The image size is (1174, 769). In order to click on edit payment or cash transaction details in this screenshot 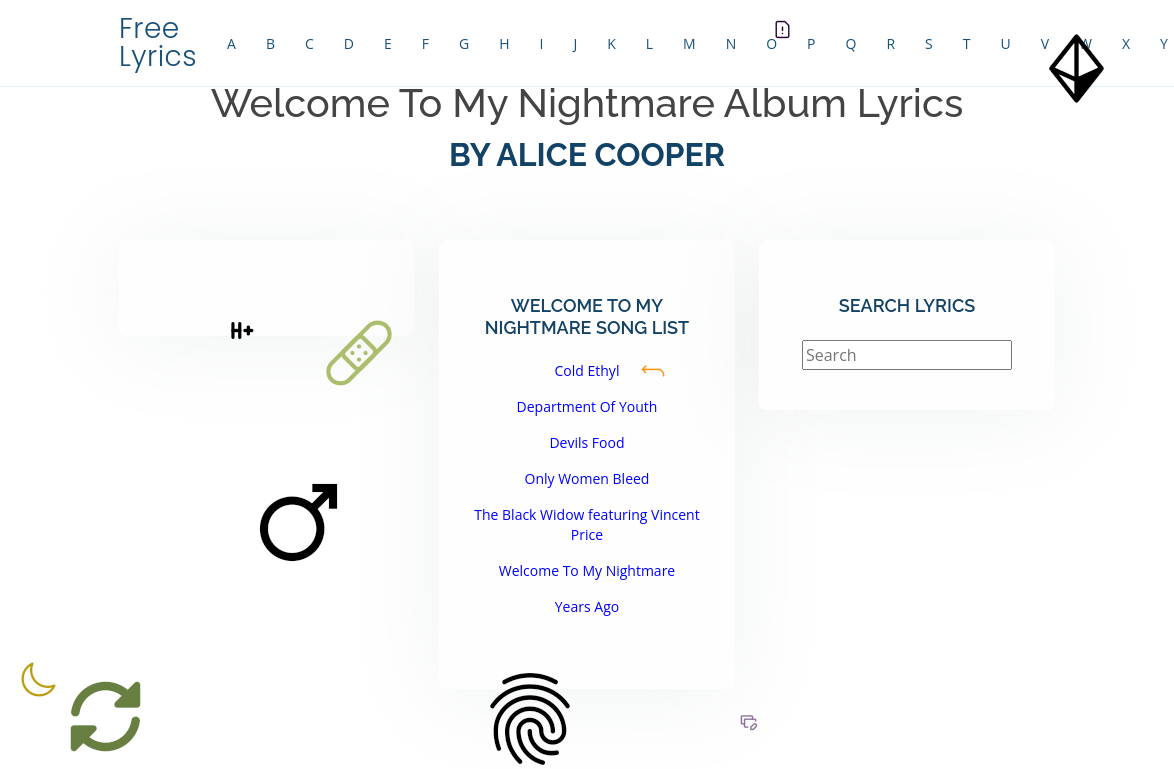, I will do `click(748, 721)`.